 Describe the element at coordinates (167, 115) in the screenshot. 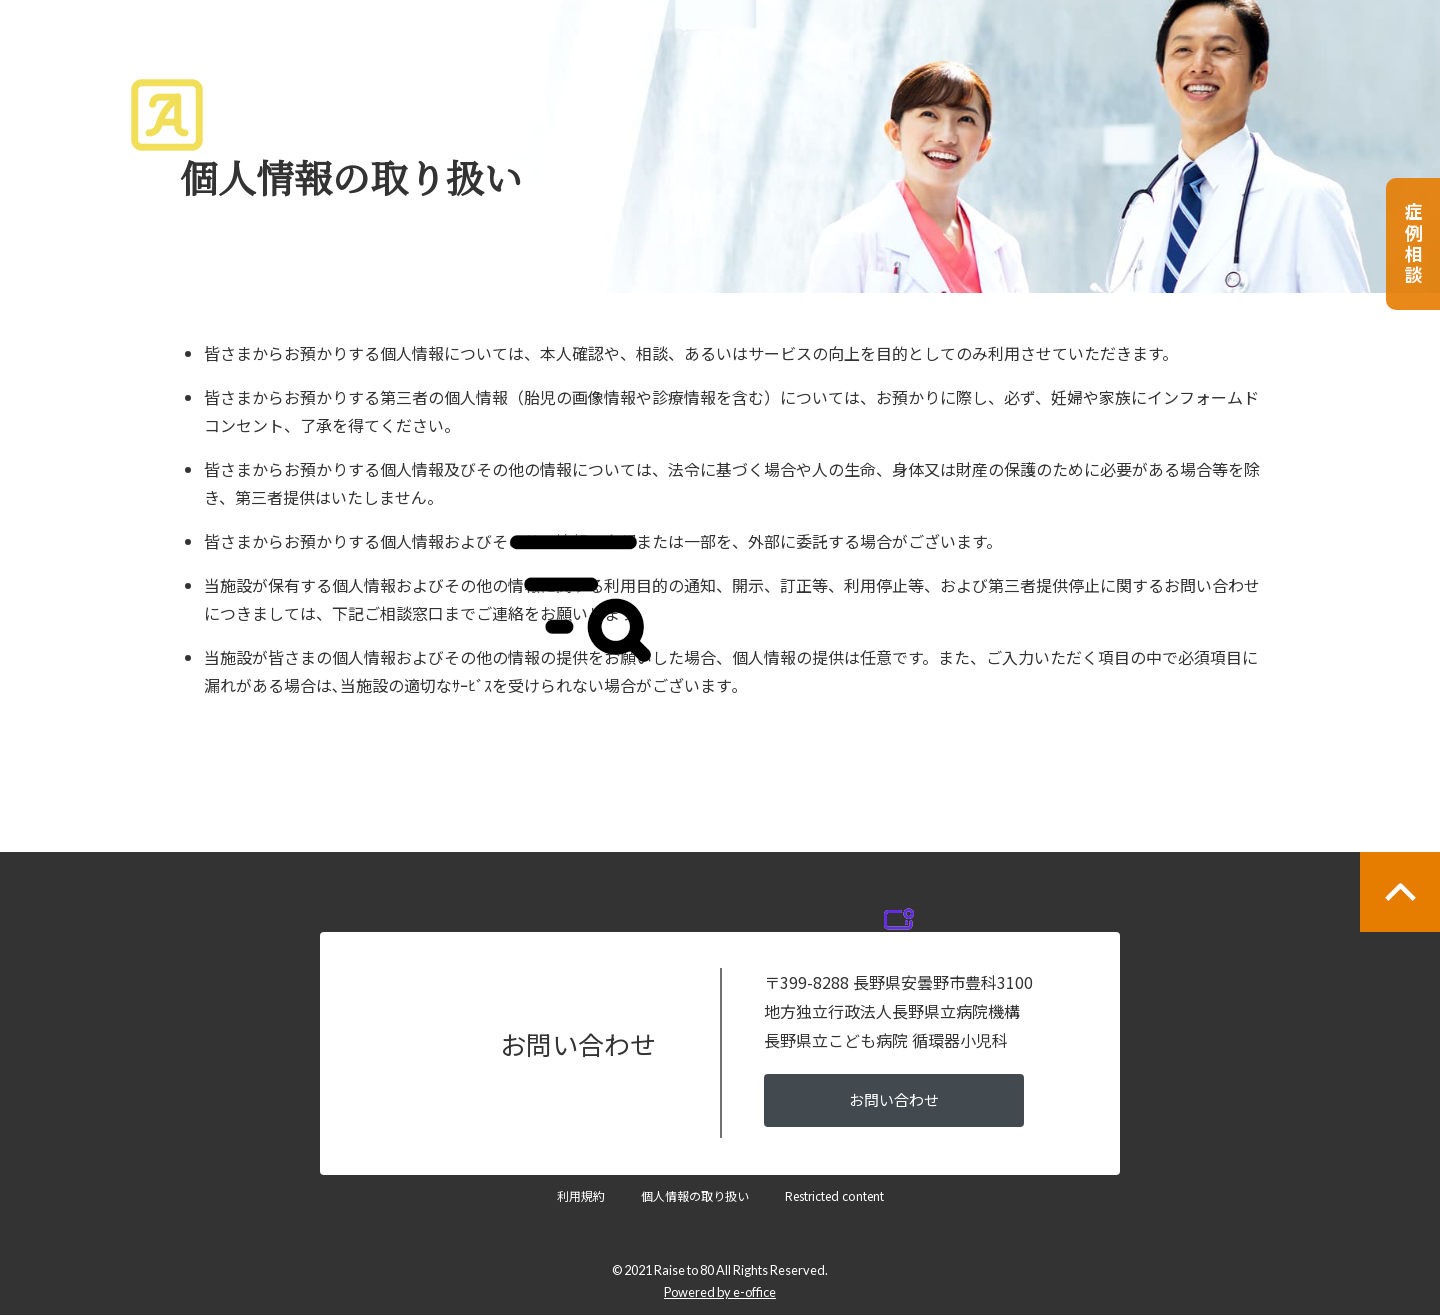

I see `change font or typeface settings` at that location.